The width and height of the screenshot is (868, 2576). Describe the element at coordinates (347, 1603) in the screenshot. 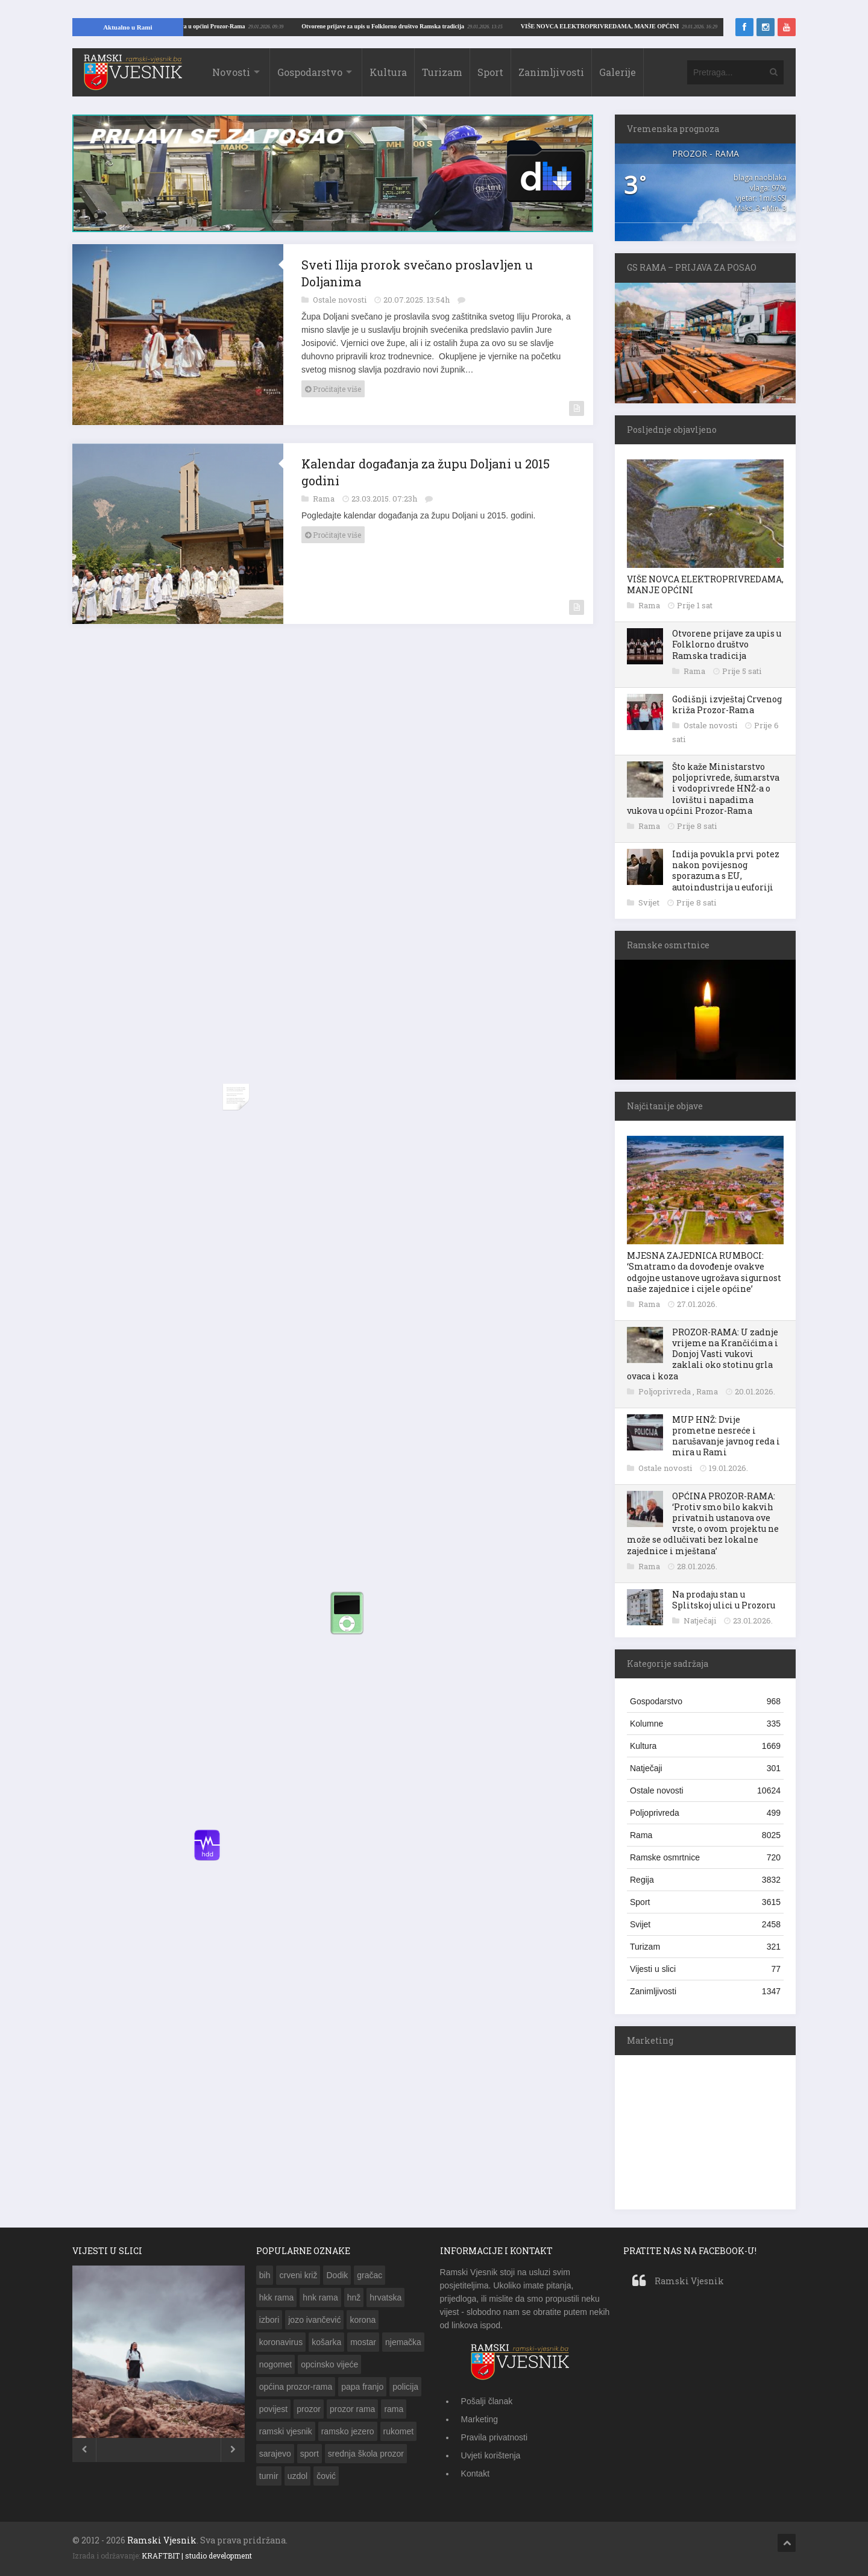

I see `iPod nano device in green` at that location.